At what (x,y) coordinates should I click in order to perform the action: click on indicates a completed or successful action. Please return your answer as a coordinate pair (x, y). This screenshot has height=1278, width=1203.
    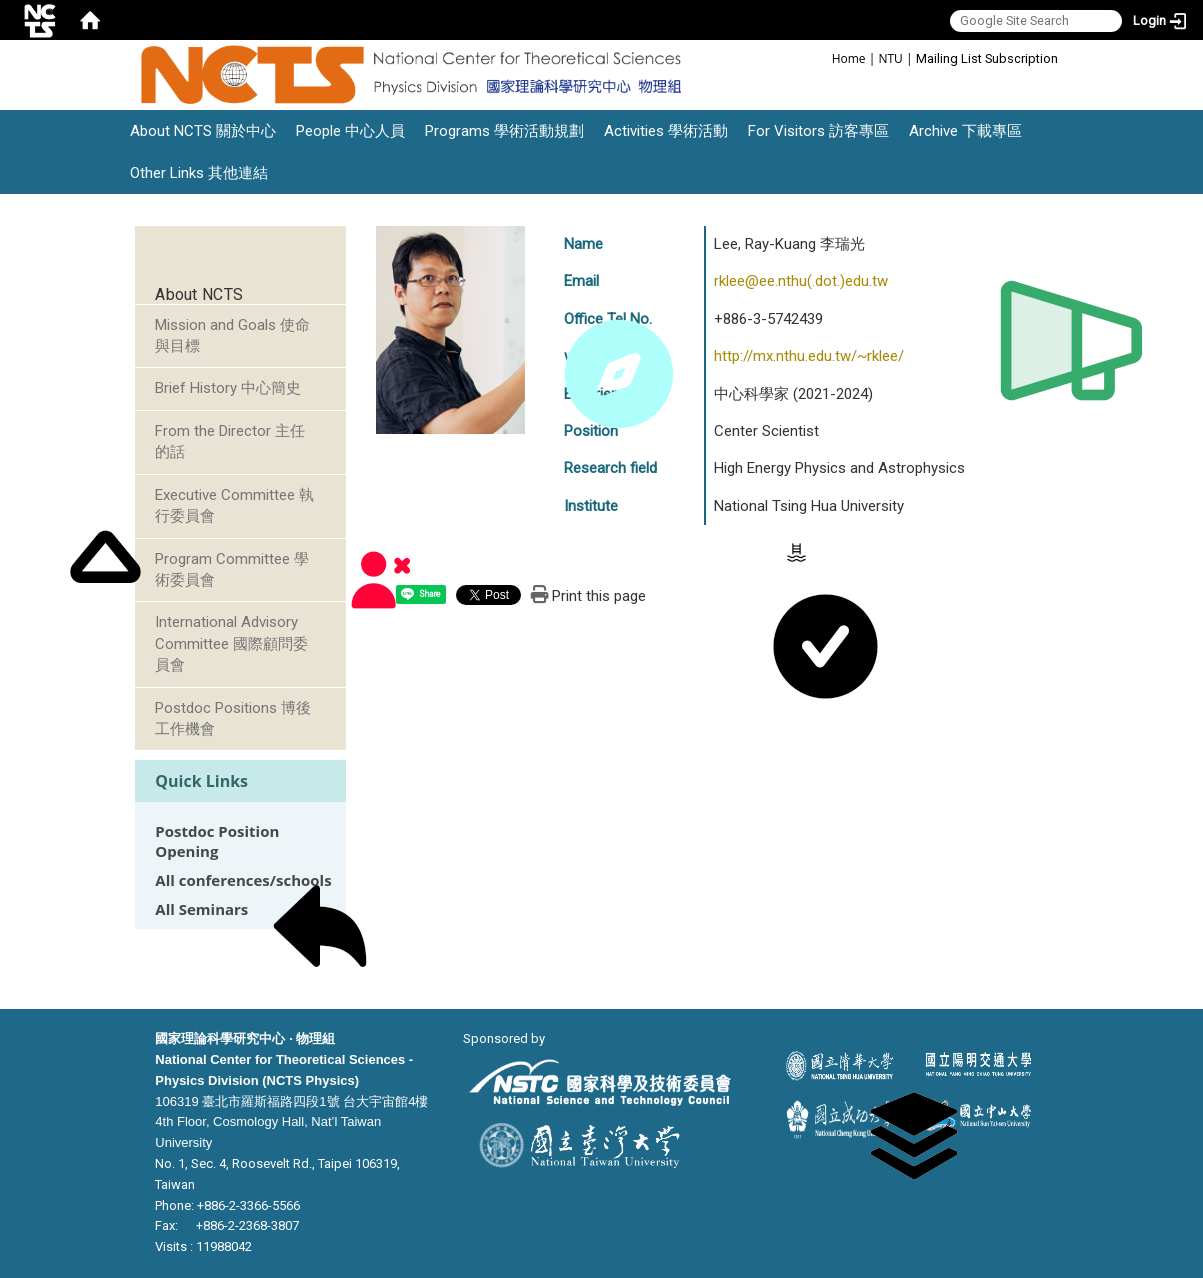
    Looking at the image, I should click on (825, 646).